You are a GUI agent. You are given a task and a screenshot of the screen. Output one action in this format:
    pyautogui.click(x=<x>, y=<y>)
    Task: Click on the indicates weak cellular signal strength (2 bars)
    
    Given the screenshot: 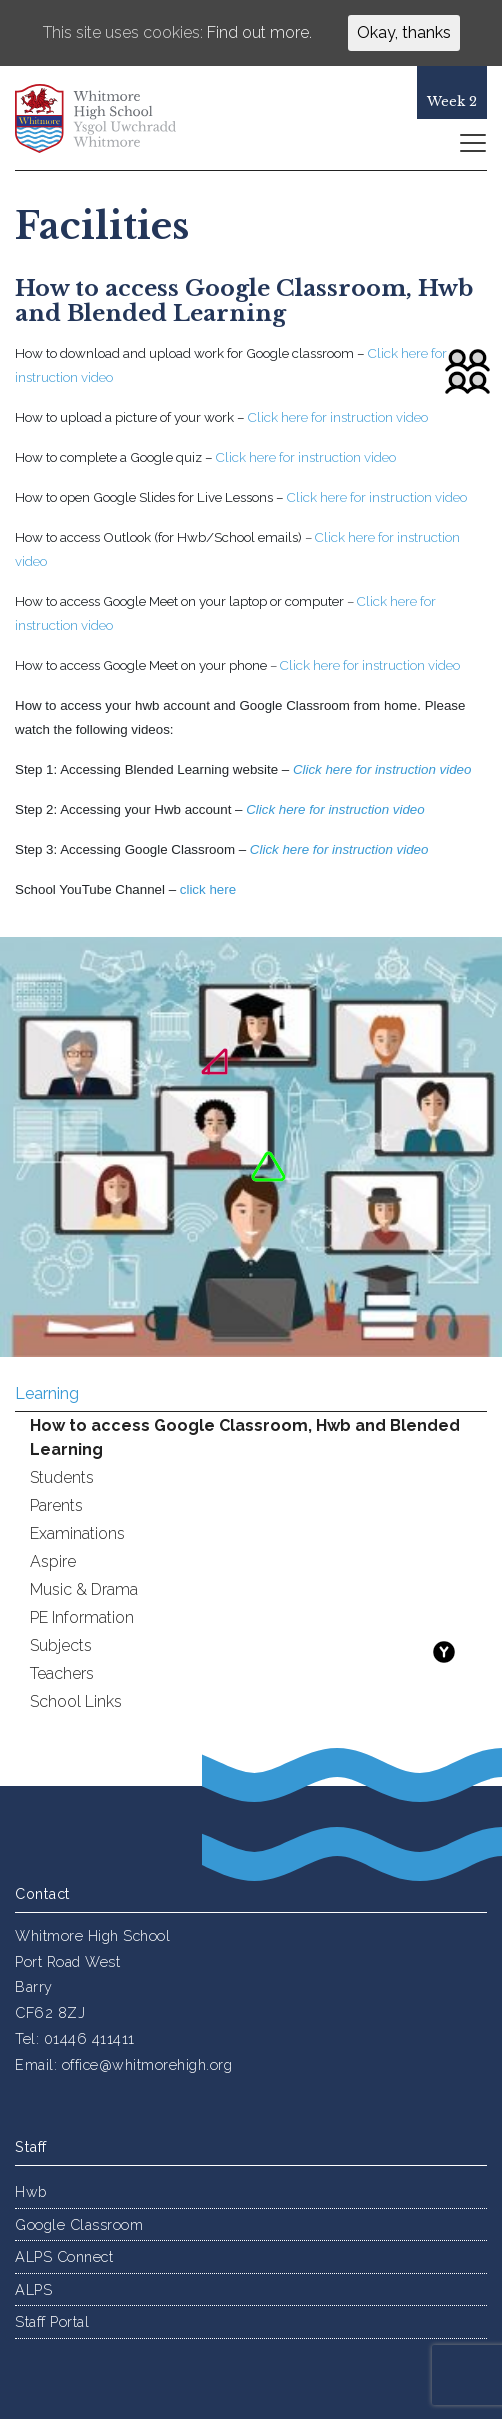 What is the action you would take?
    pyautogui.click(x=214, y=1061)
    